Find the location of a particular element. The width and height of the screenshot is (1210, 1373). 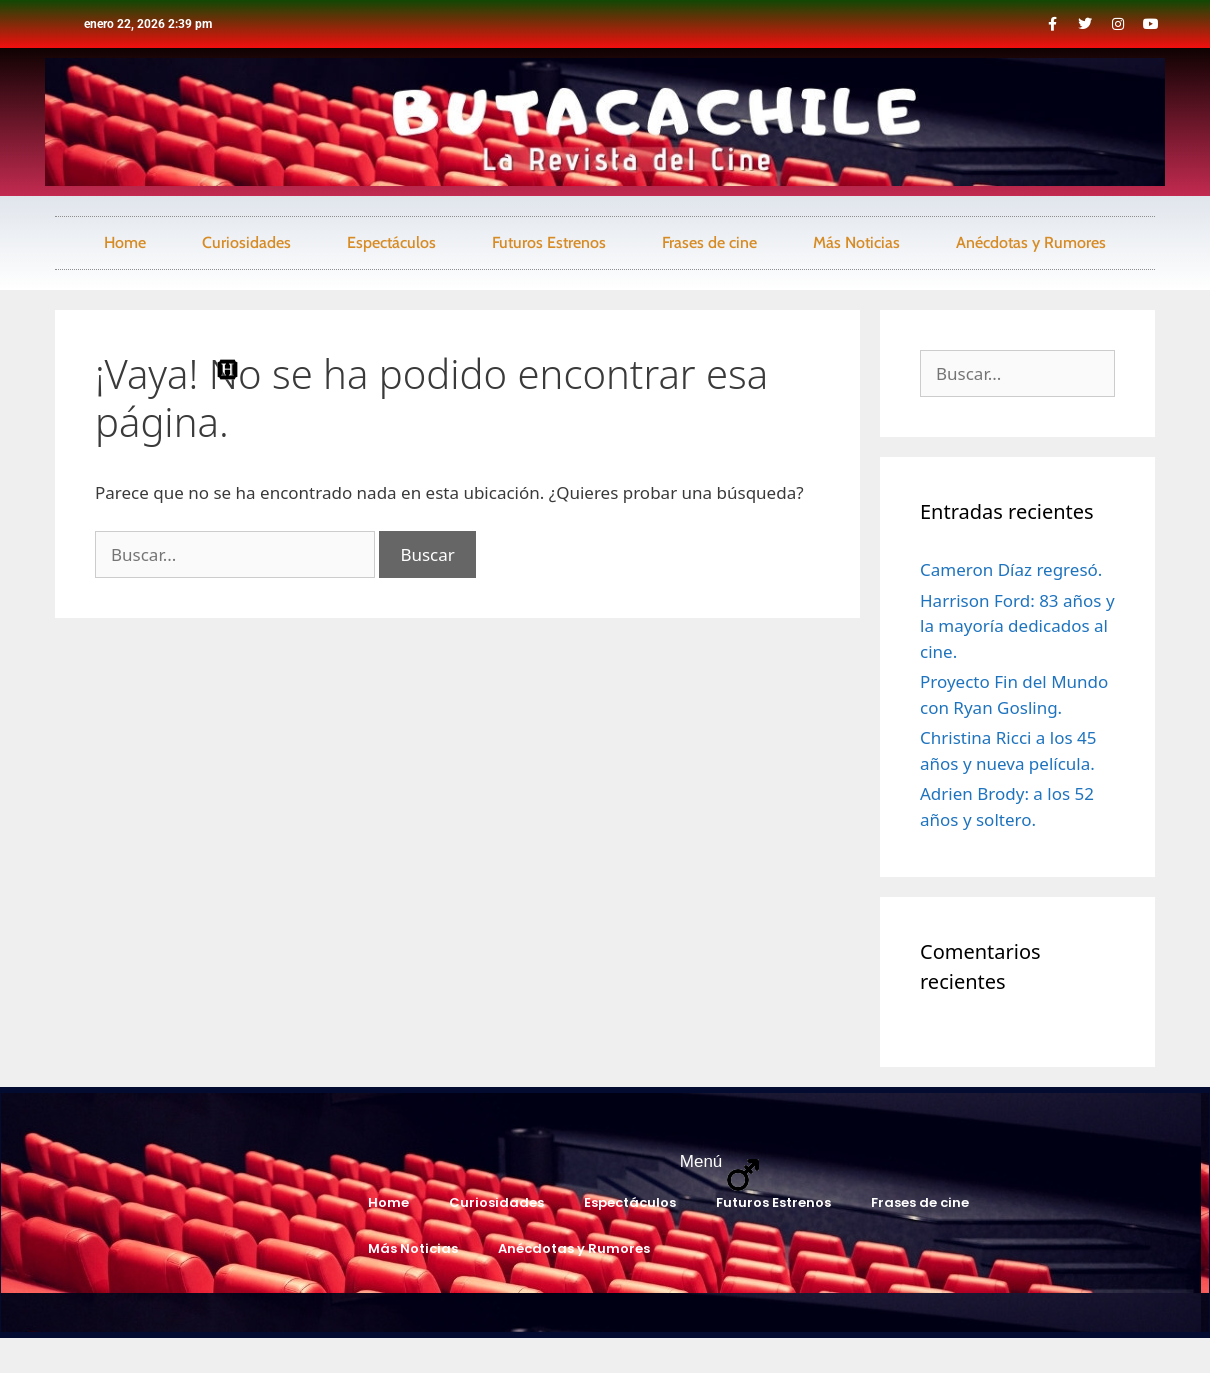

indicates male gender or sex option is located at coordinates (741, 1177).